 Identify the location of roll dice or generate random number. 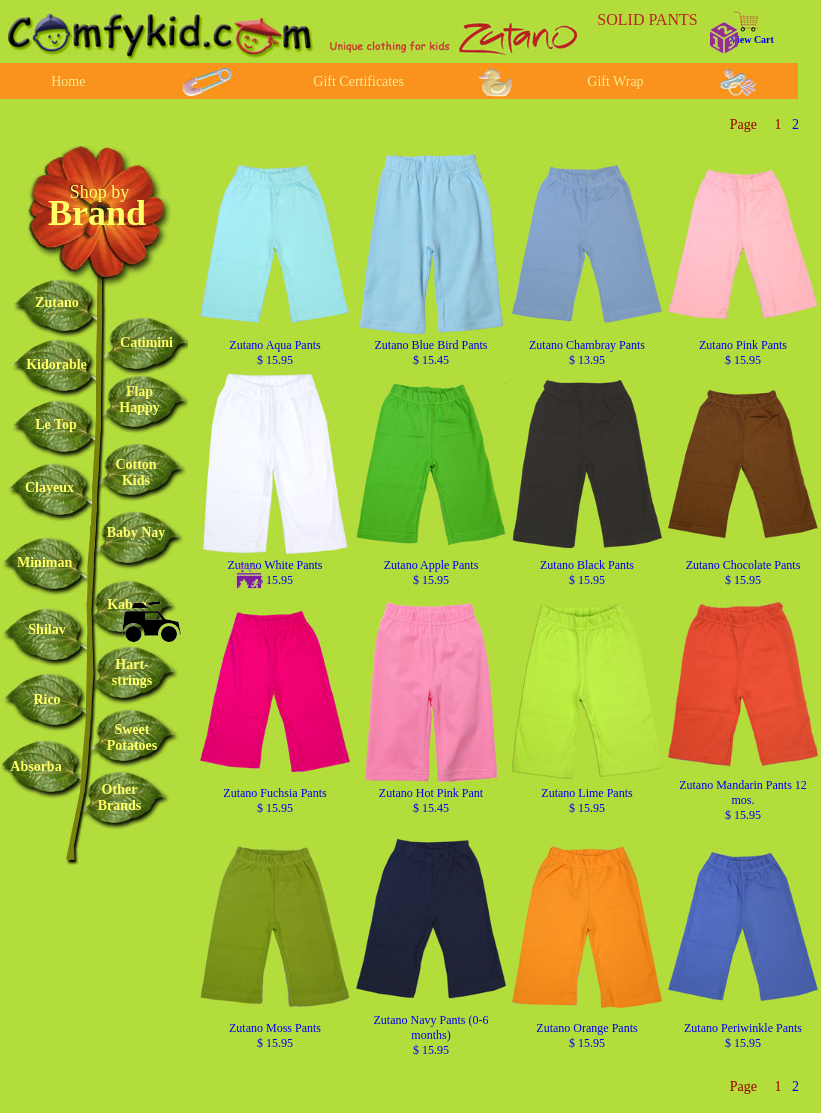
(724, 38).